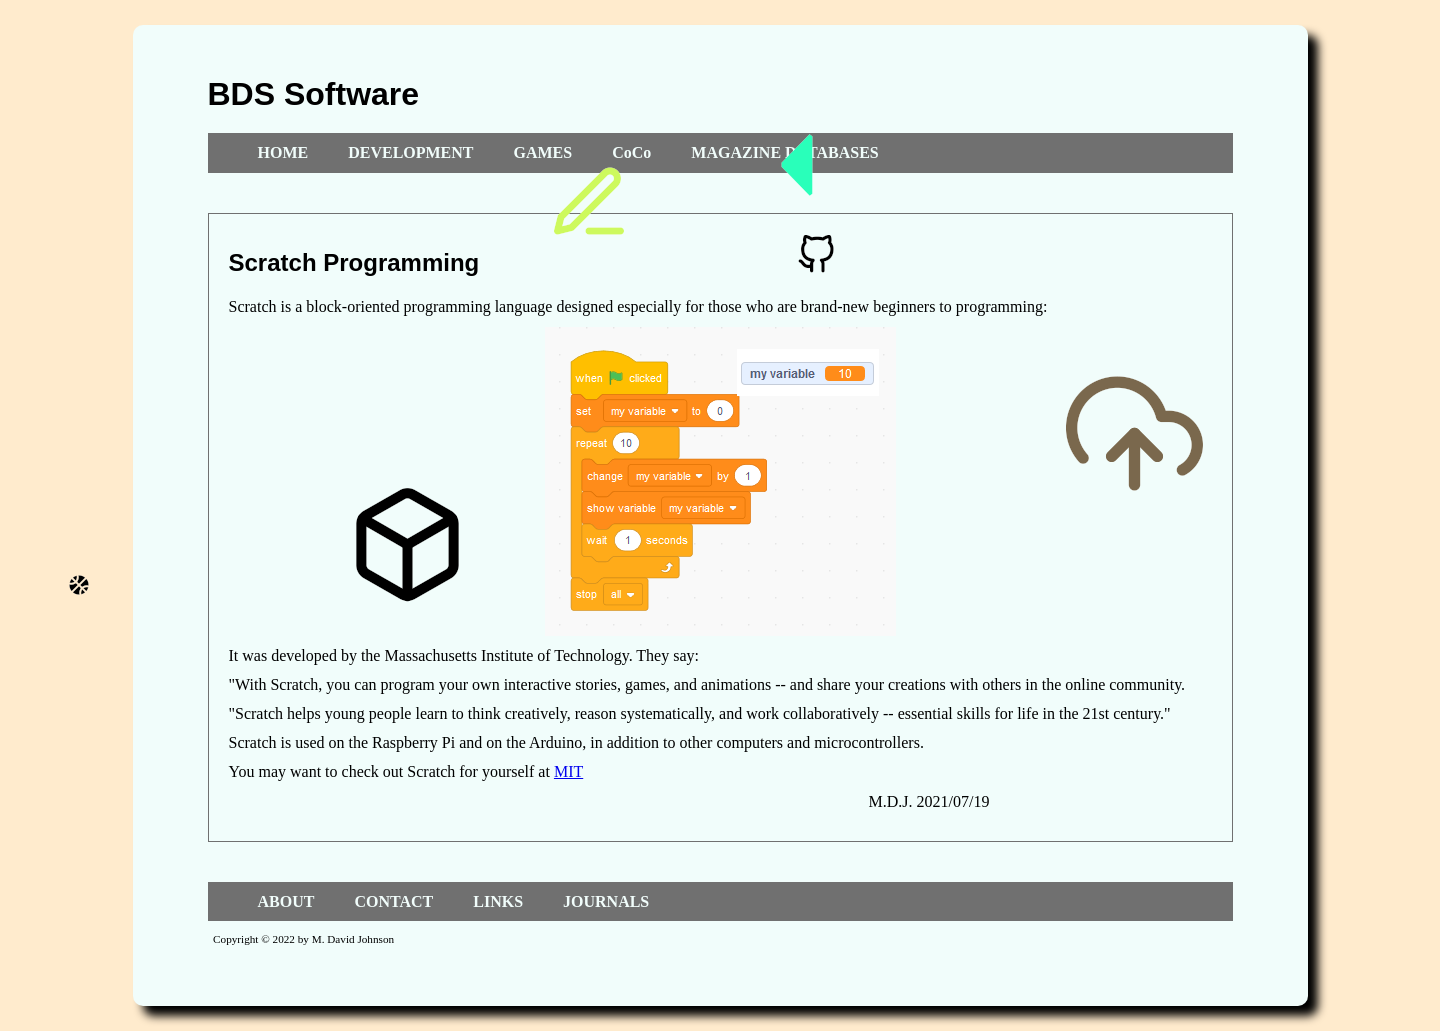  I want to click on navigate to the previous item or page, so click(797, 165).